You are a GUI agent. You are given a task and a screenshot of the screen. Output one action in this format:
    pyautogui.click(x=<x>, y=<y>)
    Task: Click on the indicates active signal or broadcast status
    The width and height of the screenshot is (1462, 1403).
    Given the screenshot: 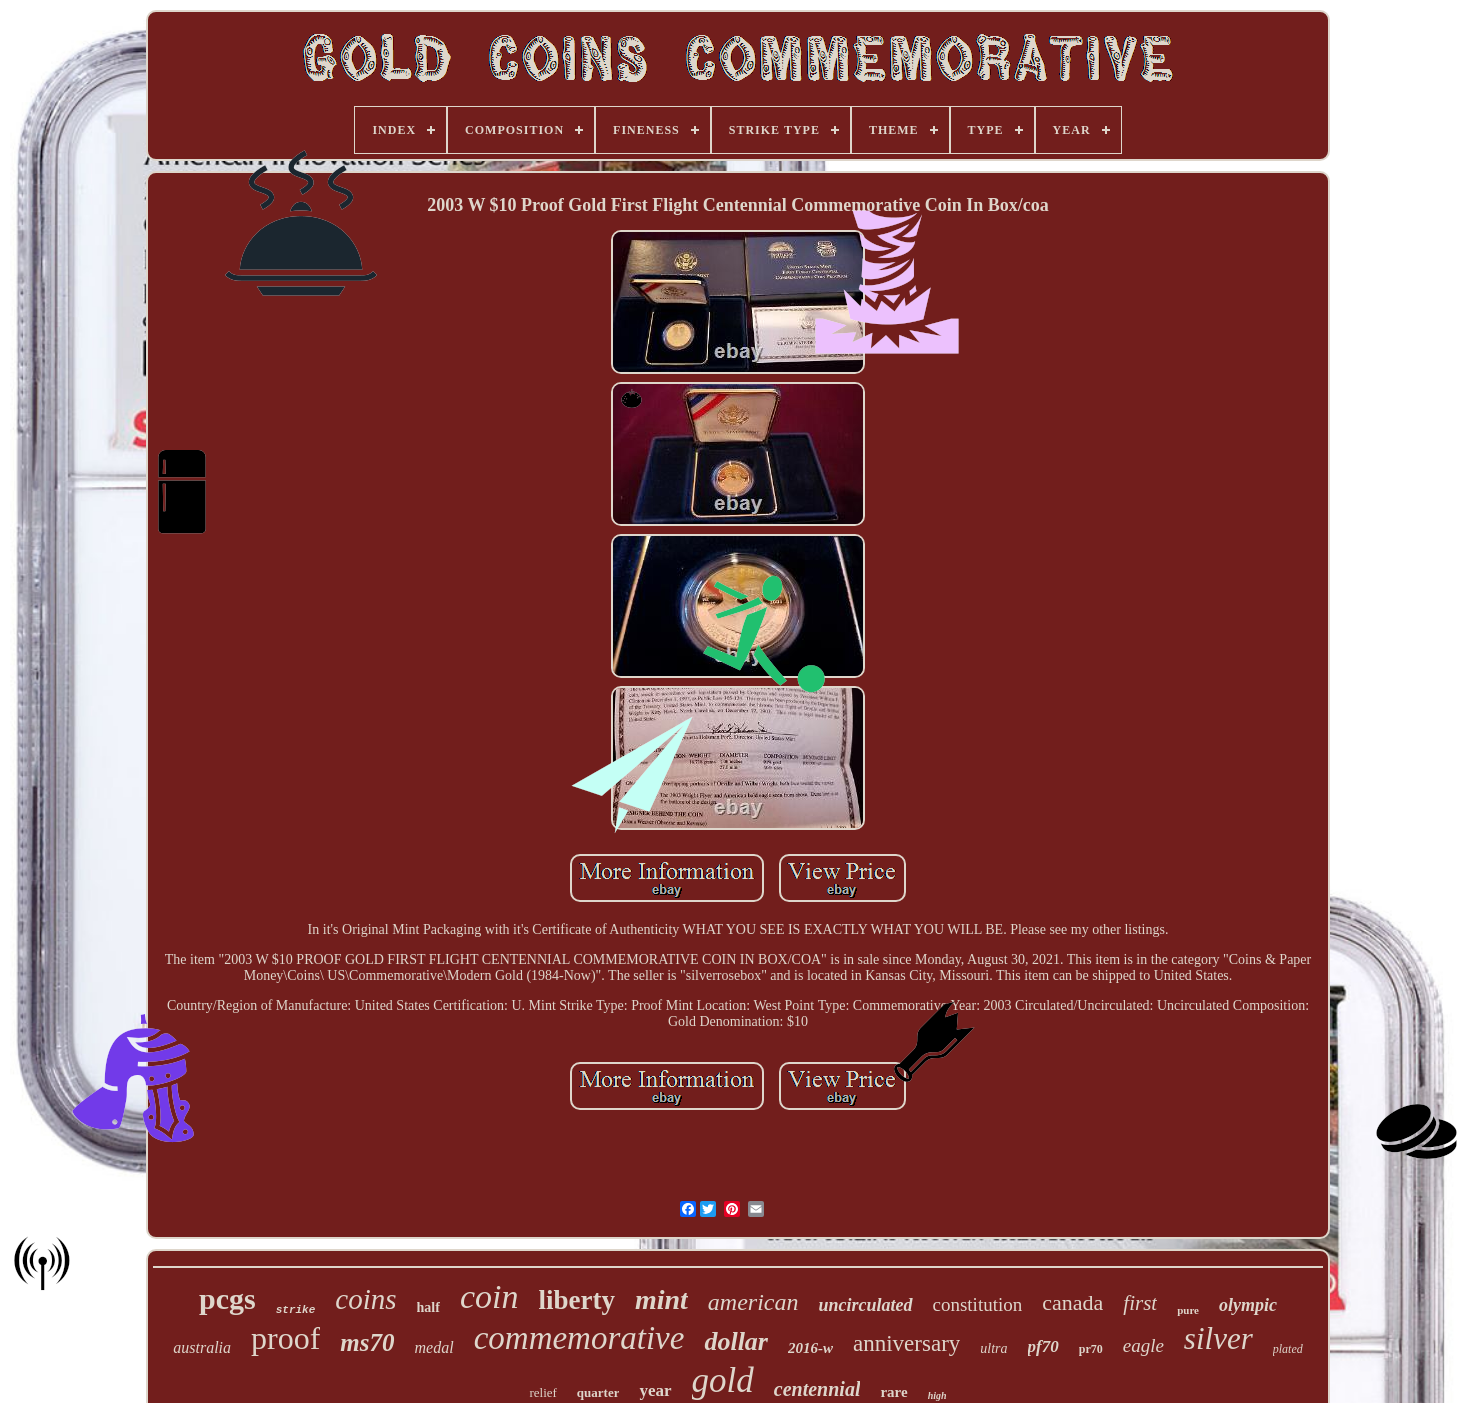 What is the action you would take?
    pyautogui.click(x=42, y=1262)
    